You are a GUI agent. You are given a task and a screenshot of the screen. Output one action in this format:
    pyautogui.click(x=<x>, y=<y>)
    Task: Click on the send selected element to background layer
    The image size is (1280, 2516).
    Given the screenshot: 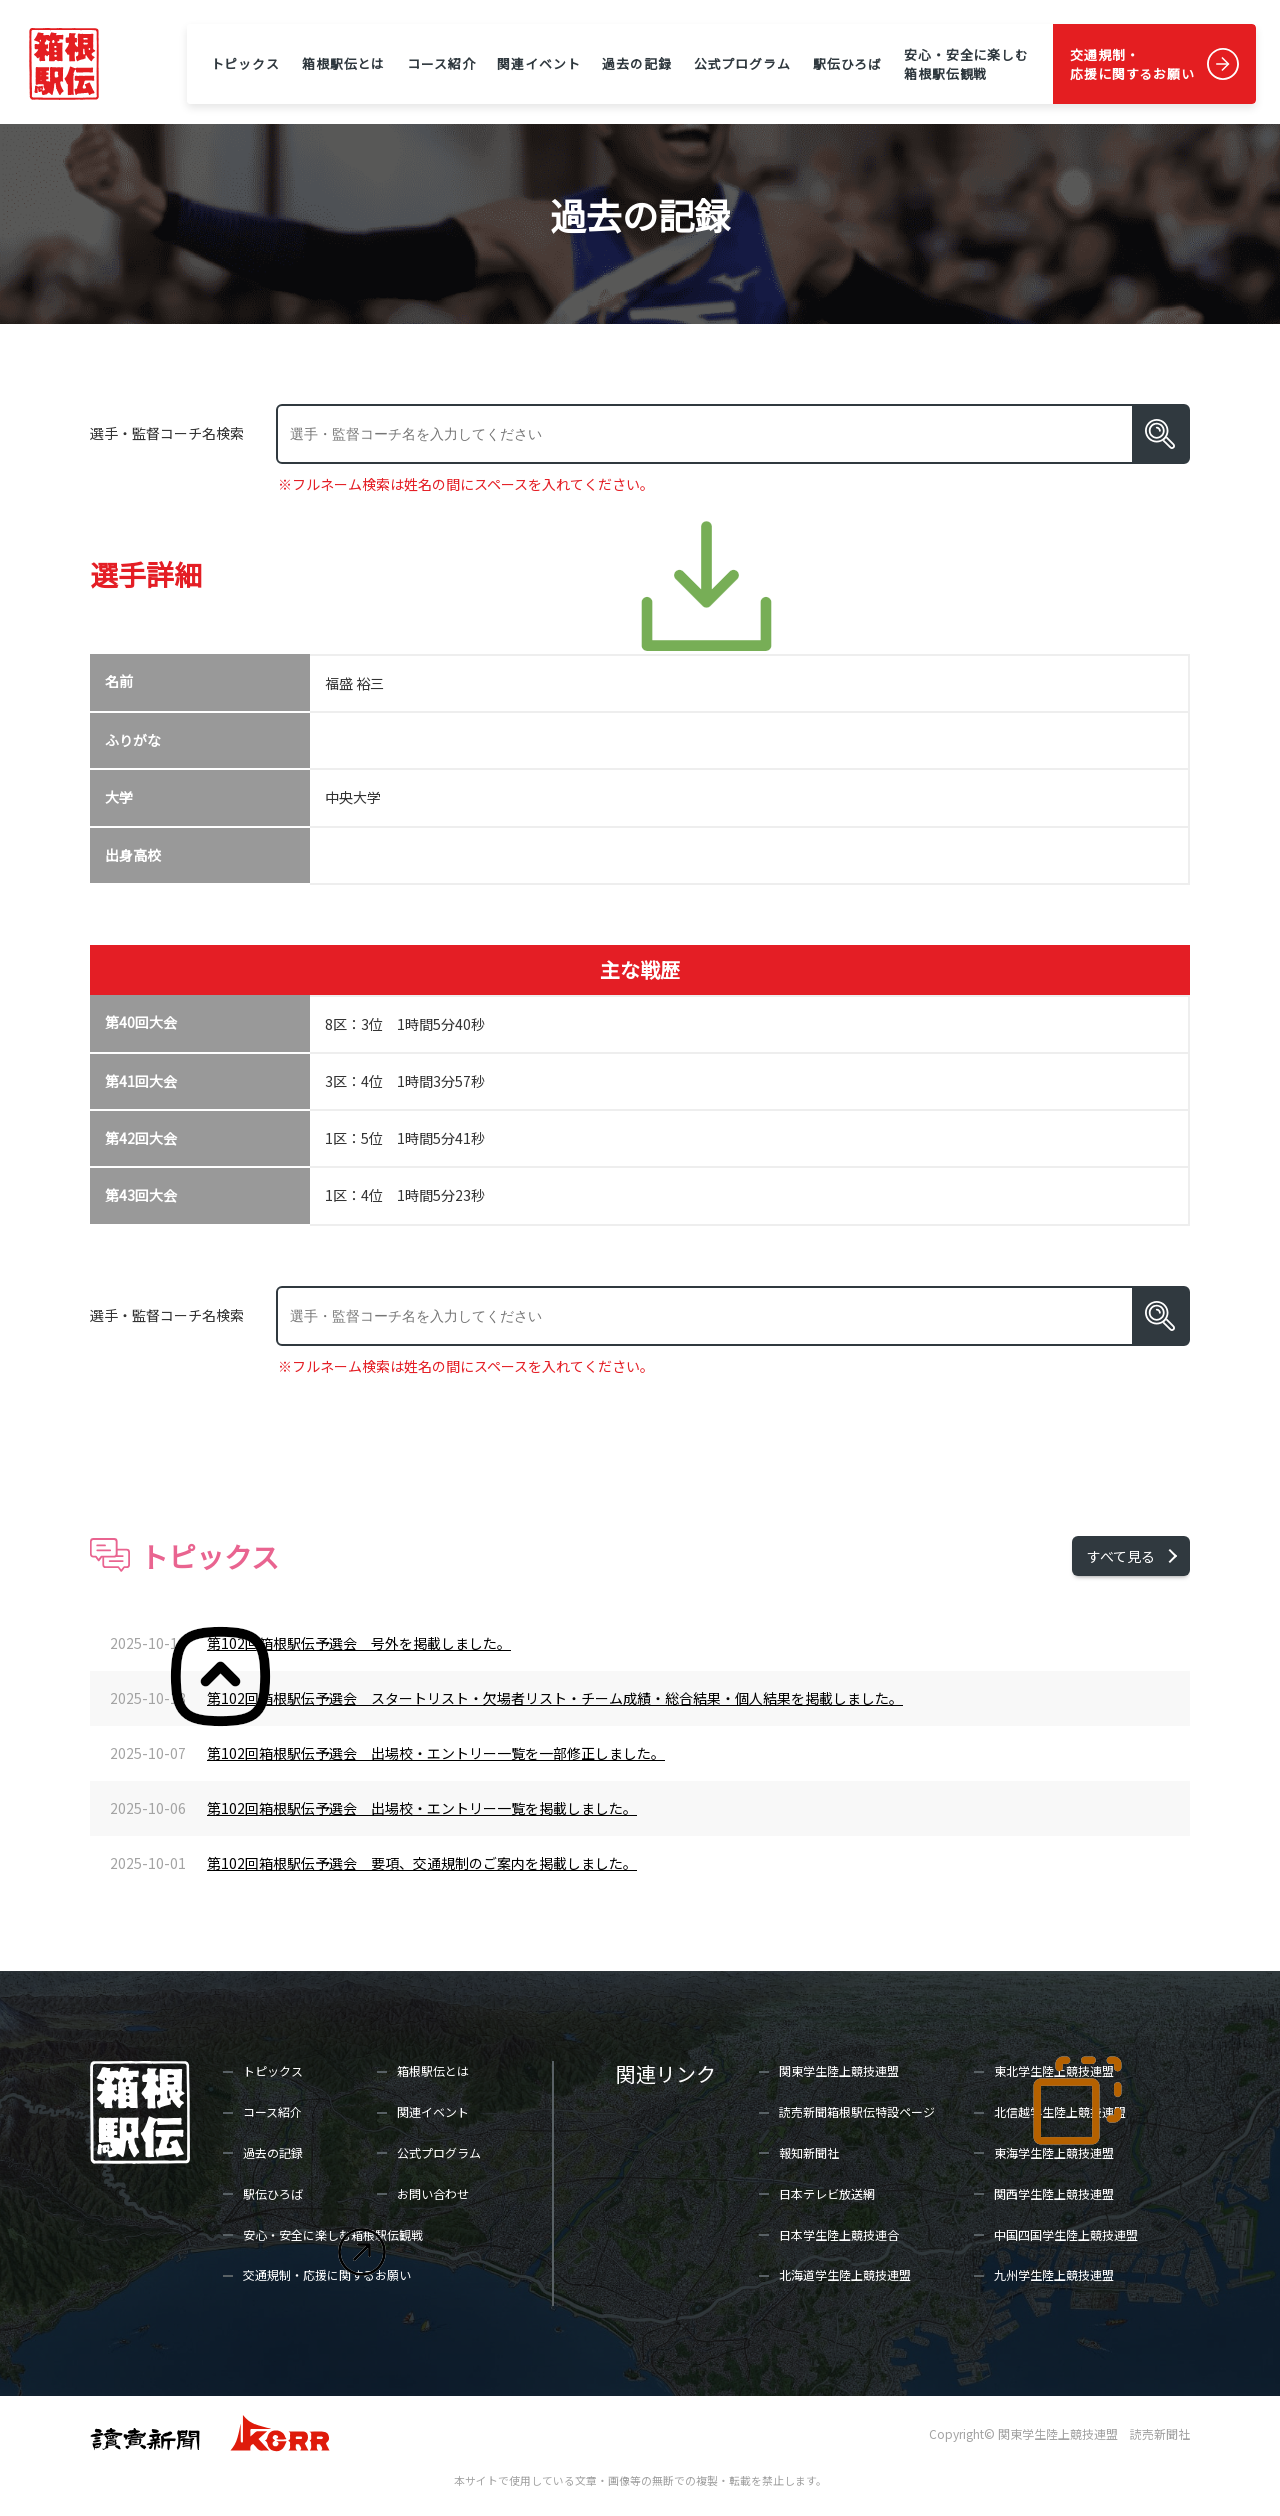 What is the action you would take?
    pyautogui.click(x=1077, y=2100)
    